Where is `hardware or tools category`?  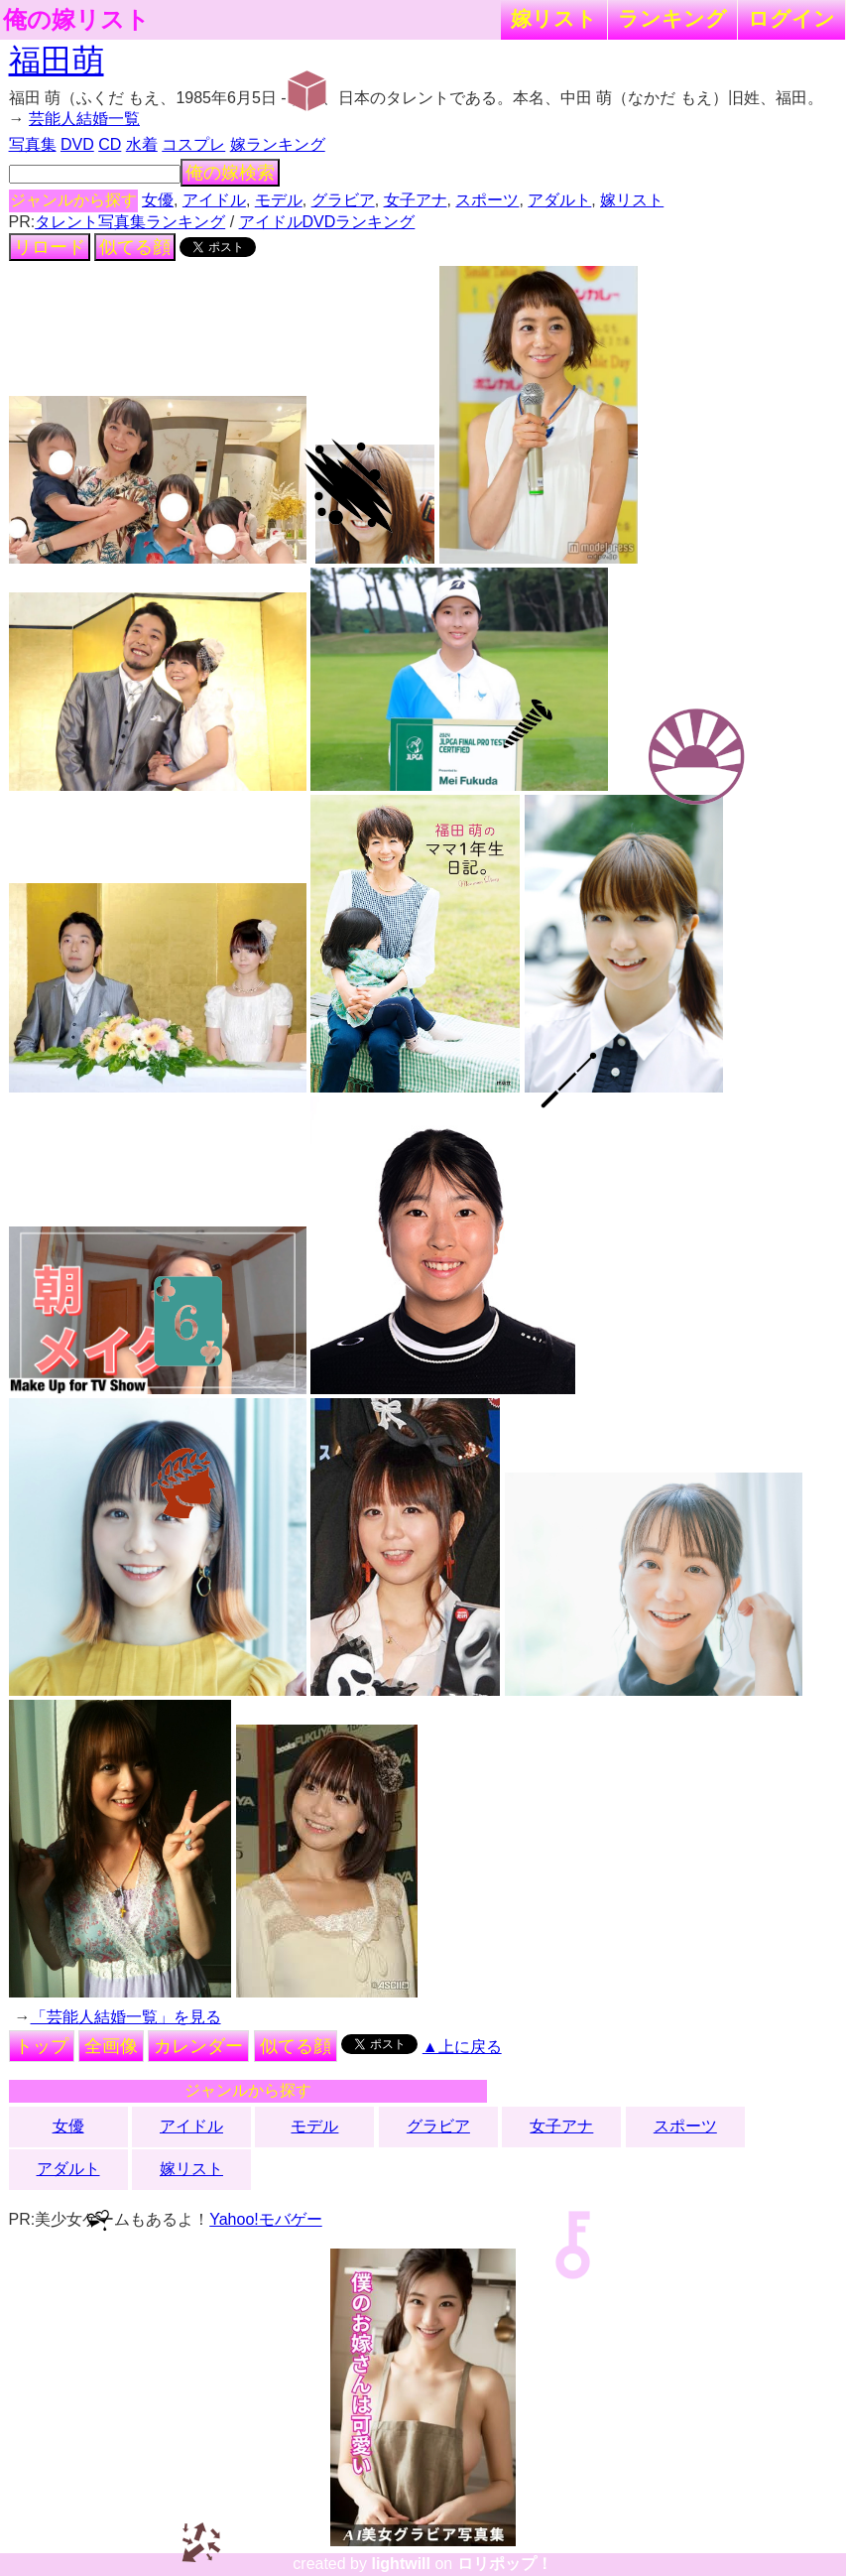
hardware or tools category is located at coordinates (528, 723).